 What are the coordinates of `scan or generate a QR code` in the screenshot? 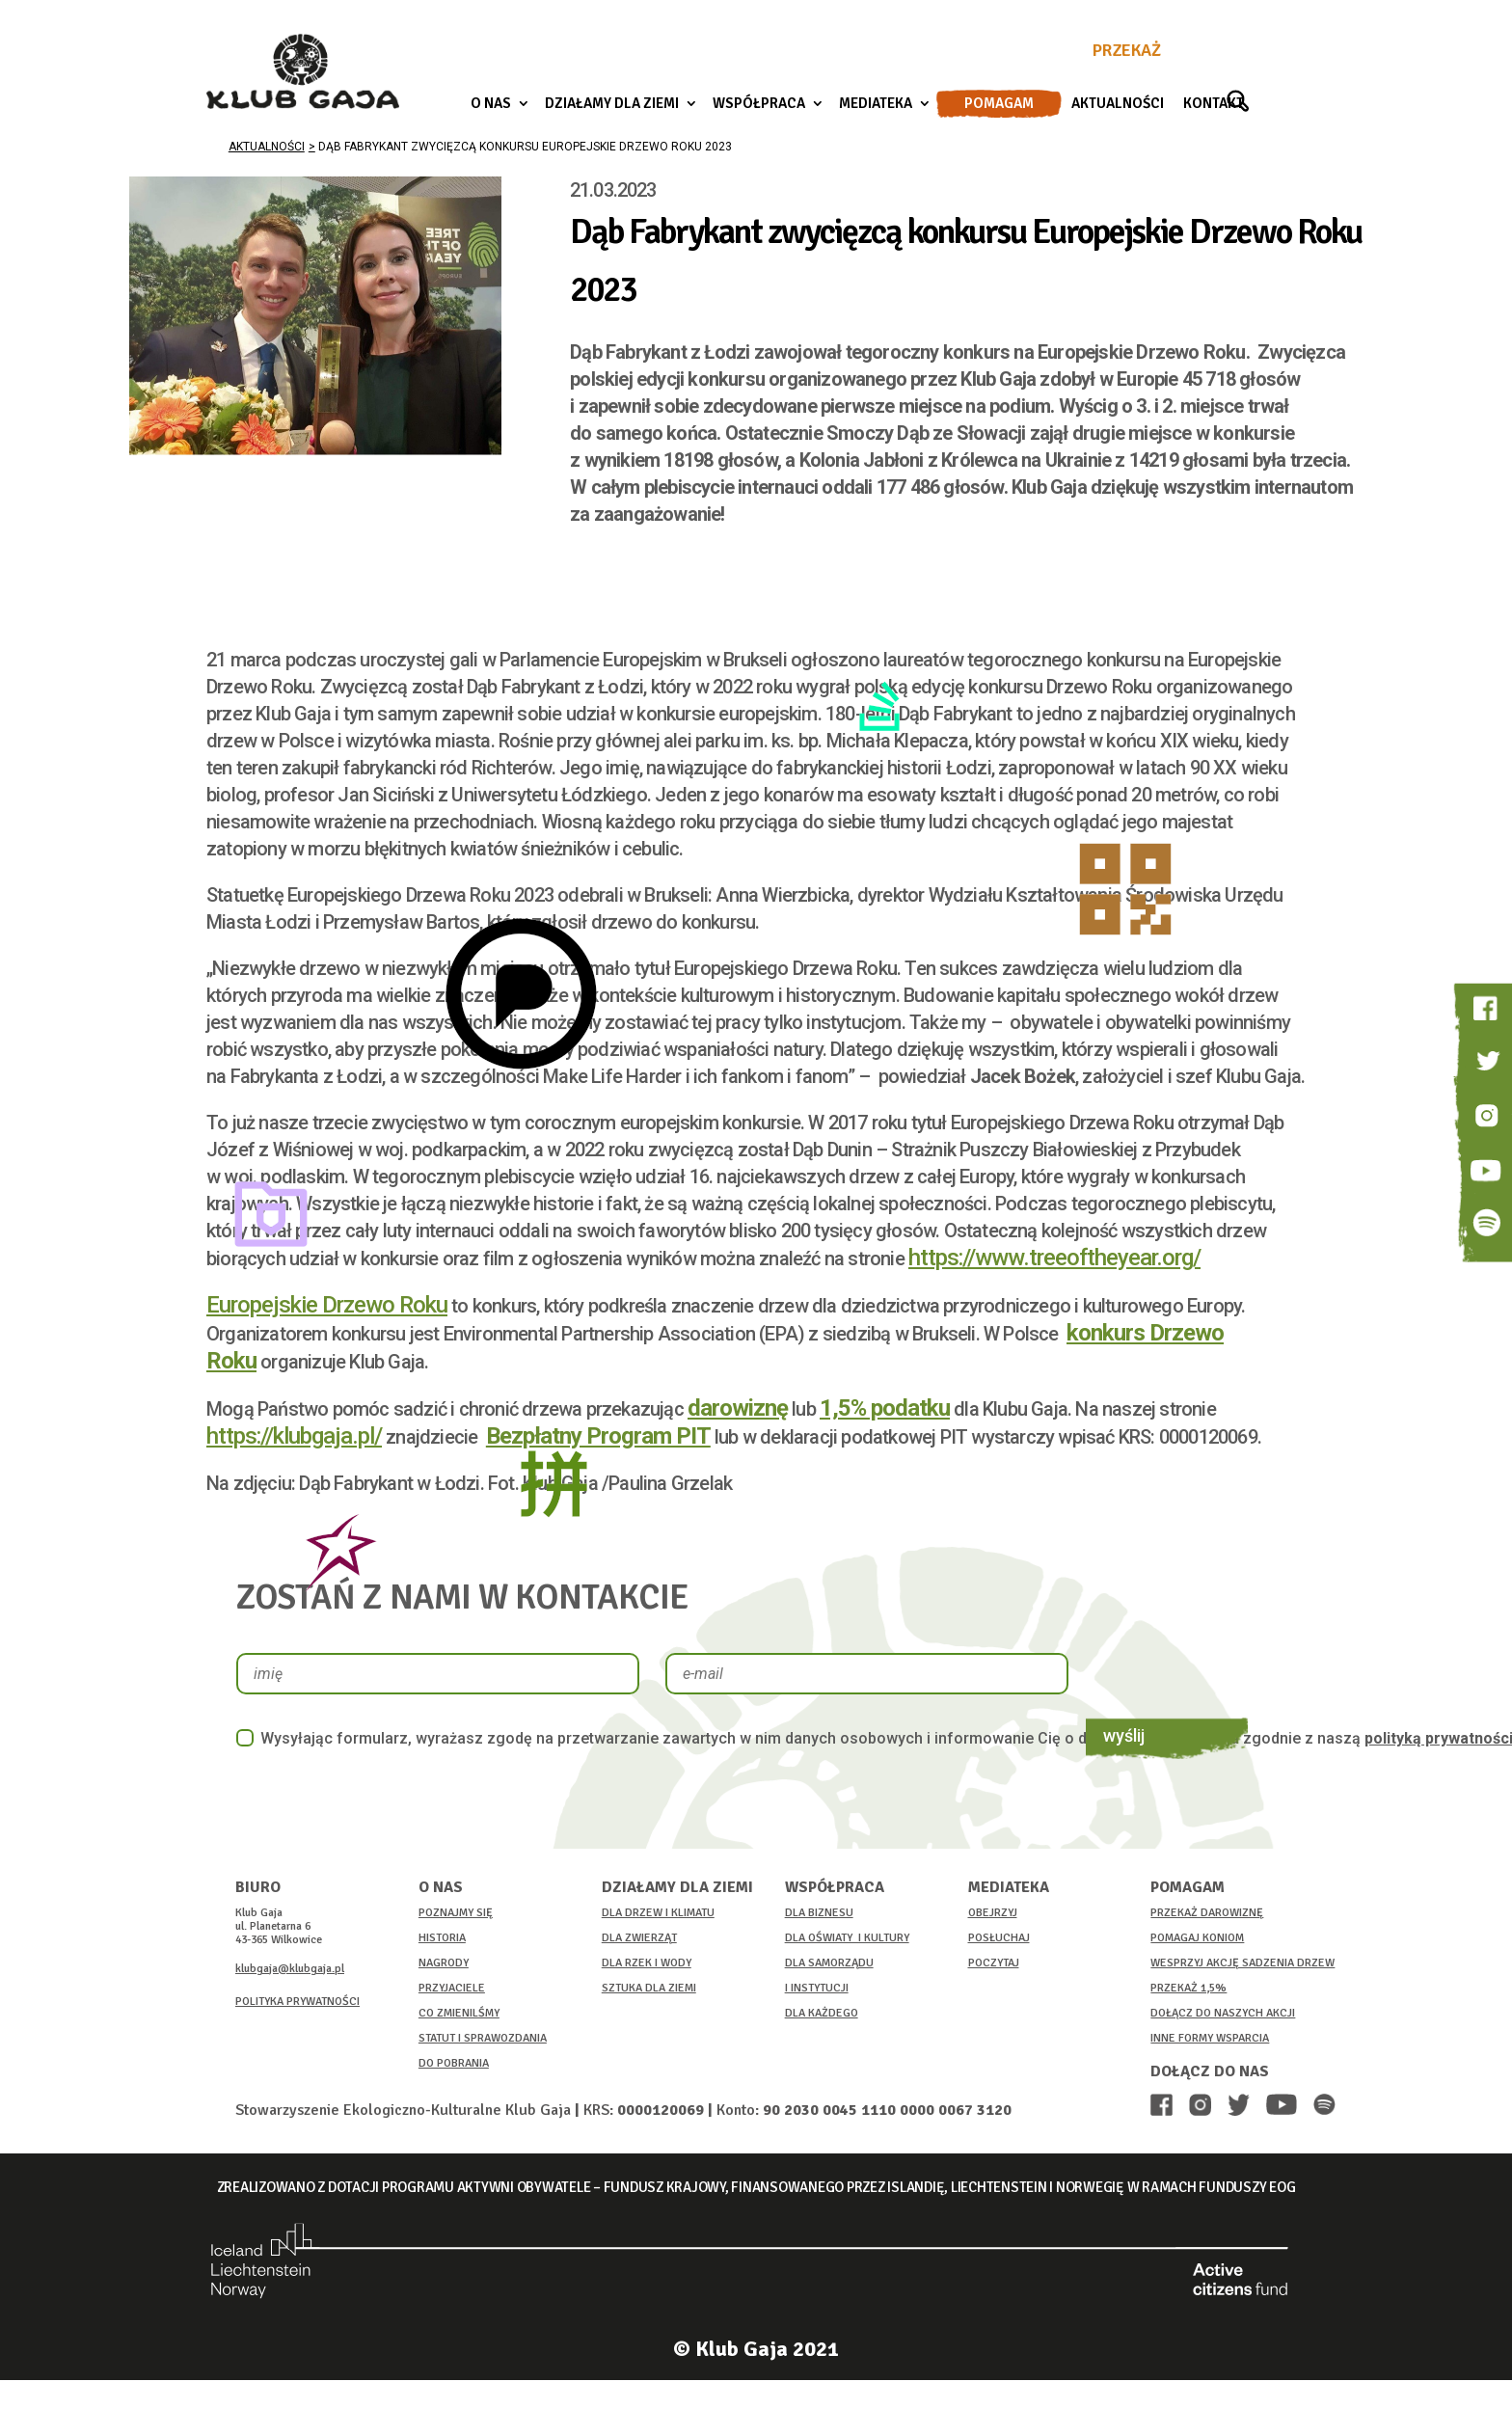 It's located at (1125, 889).